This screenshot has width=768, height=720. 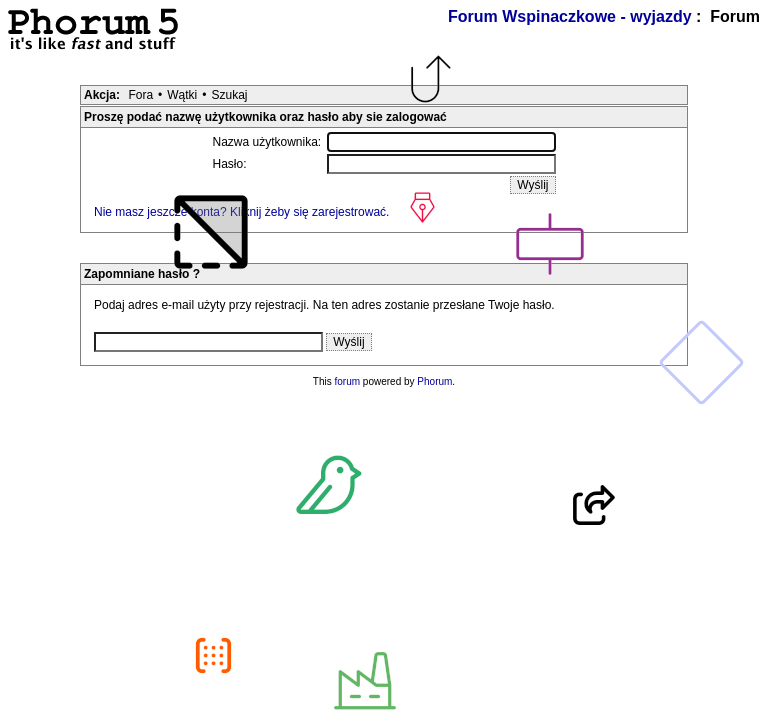 I want to click on invert current selection, so click(x=211, y=232).